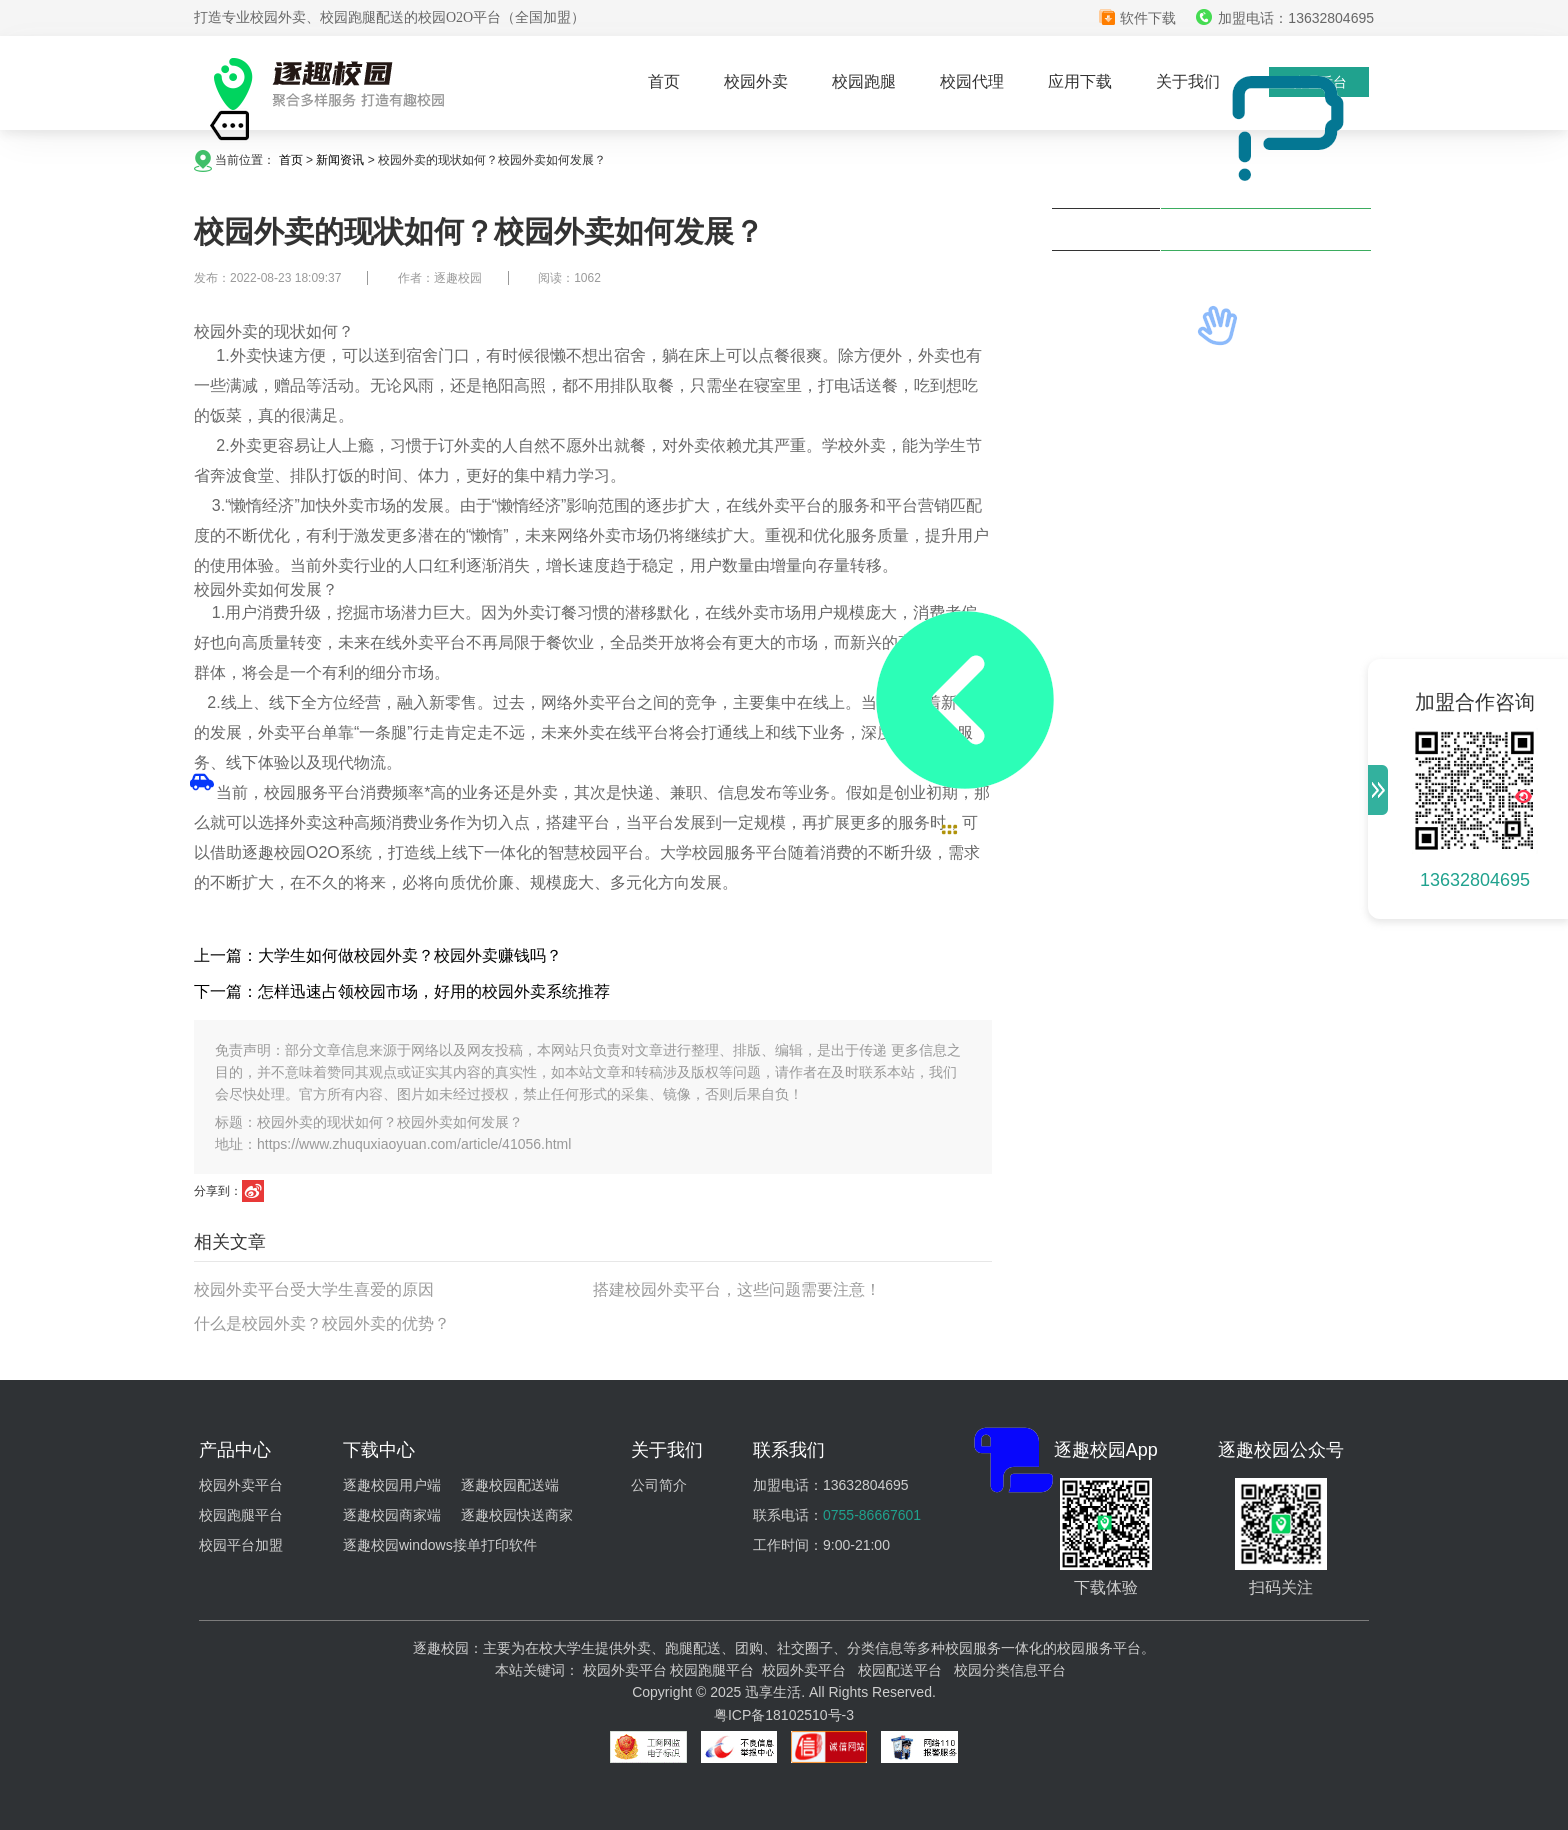  What do you see at coordinates (1288, 113) in the screenshot?
I see `battery warning or critical battery level` at bounding box center [1288, 113].